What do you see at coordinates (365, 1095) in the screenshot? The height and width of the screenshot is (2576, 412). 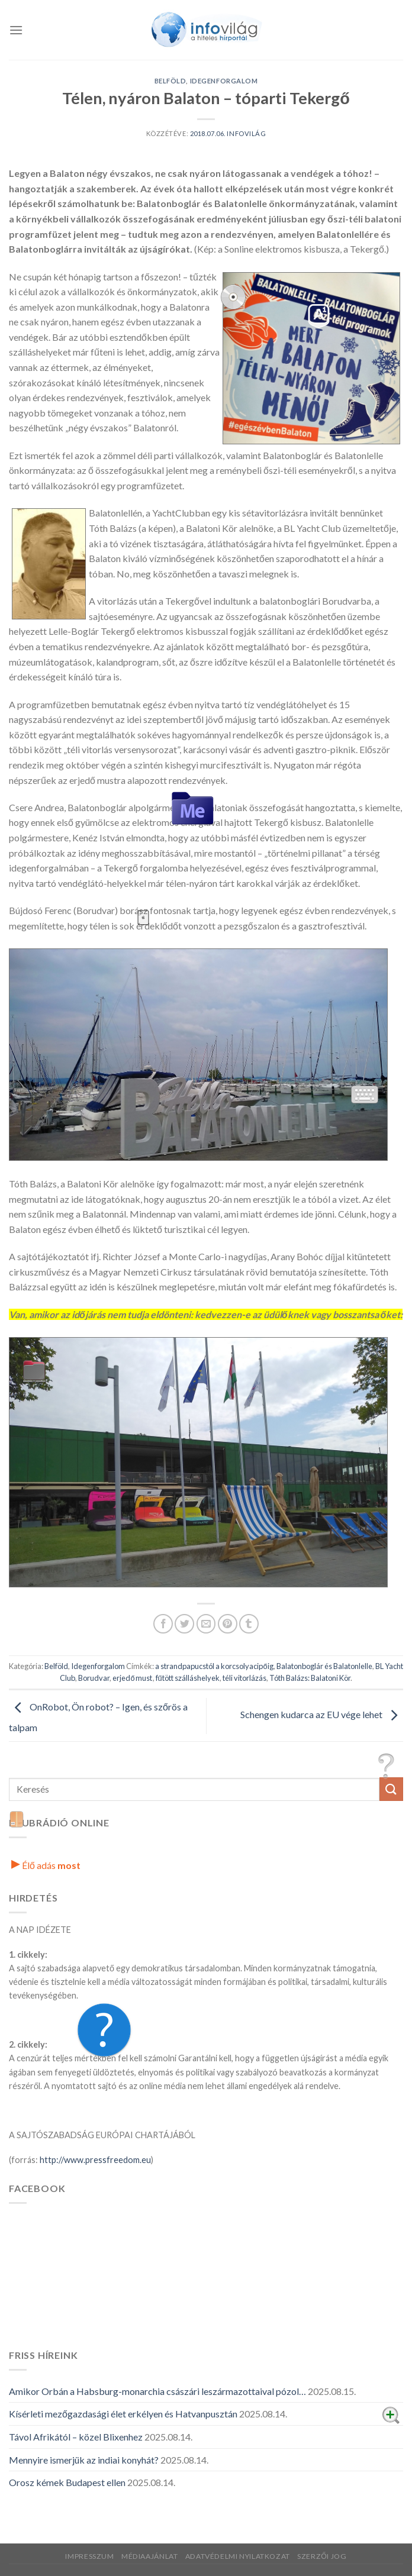 I see `open keyboard settings` at bounding box center [365, 1095].